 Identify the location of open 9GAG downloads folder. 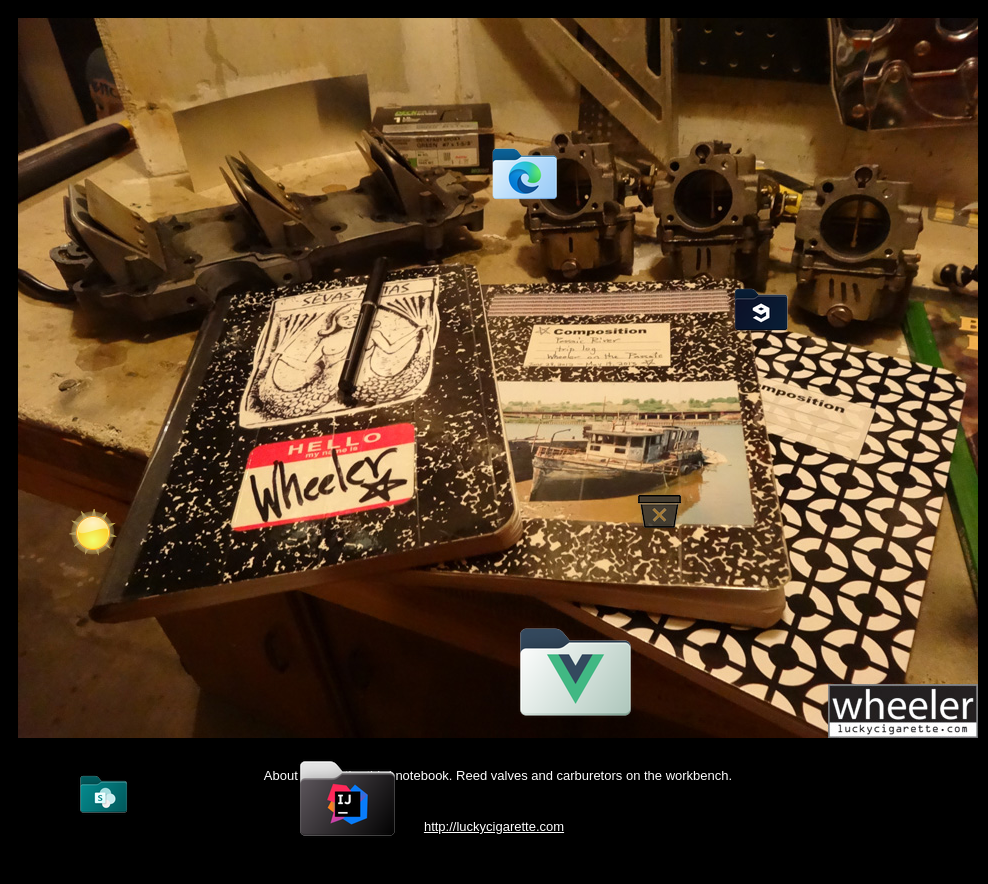
(761, 311).